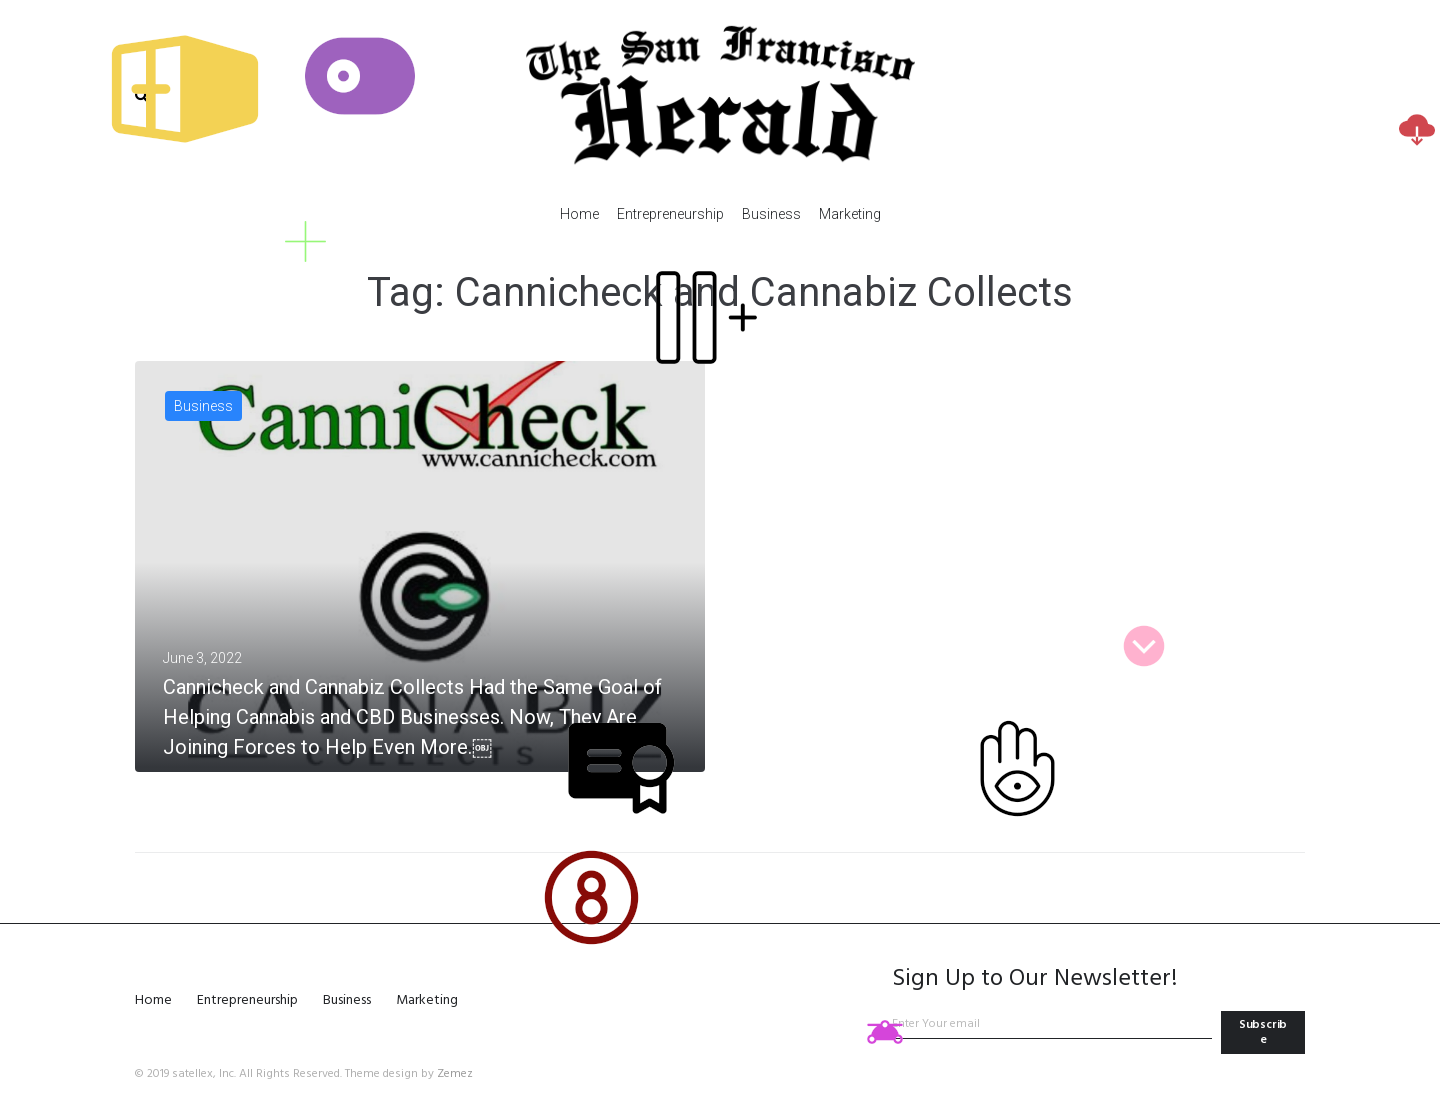  Describe the element at coordinates (591, 897) in the screenshot. I see `indicates step 8 in a multi-step process` at that location.